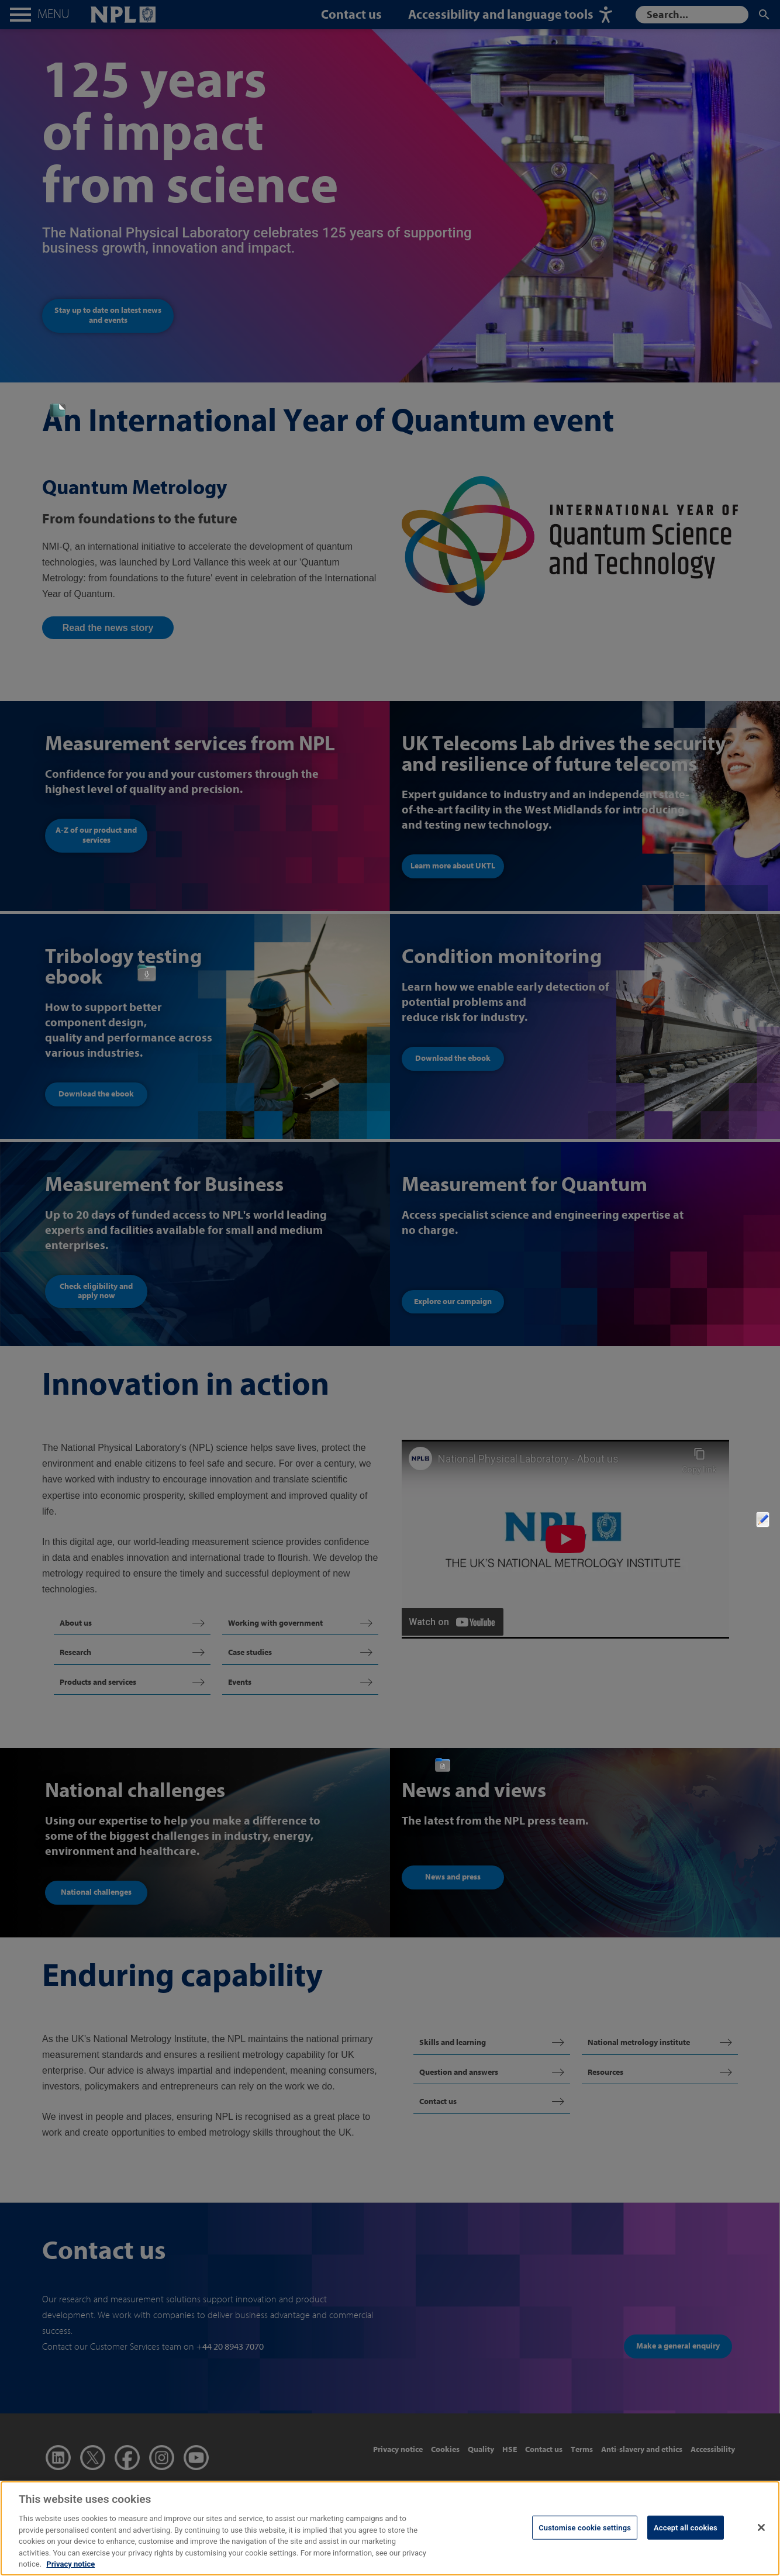 This screenshot has height=2576, width=780. I want to click on open your documents folder, so click(443, 1765).